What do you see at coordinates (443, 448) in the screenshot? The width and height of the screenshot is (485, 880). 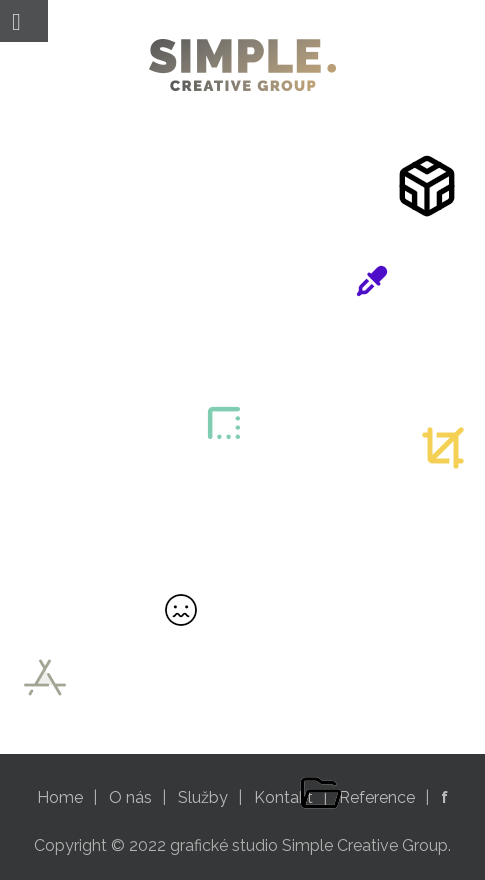 I see `crop an image` at bounding box center [443, 448].